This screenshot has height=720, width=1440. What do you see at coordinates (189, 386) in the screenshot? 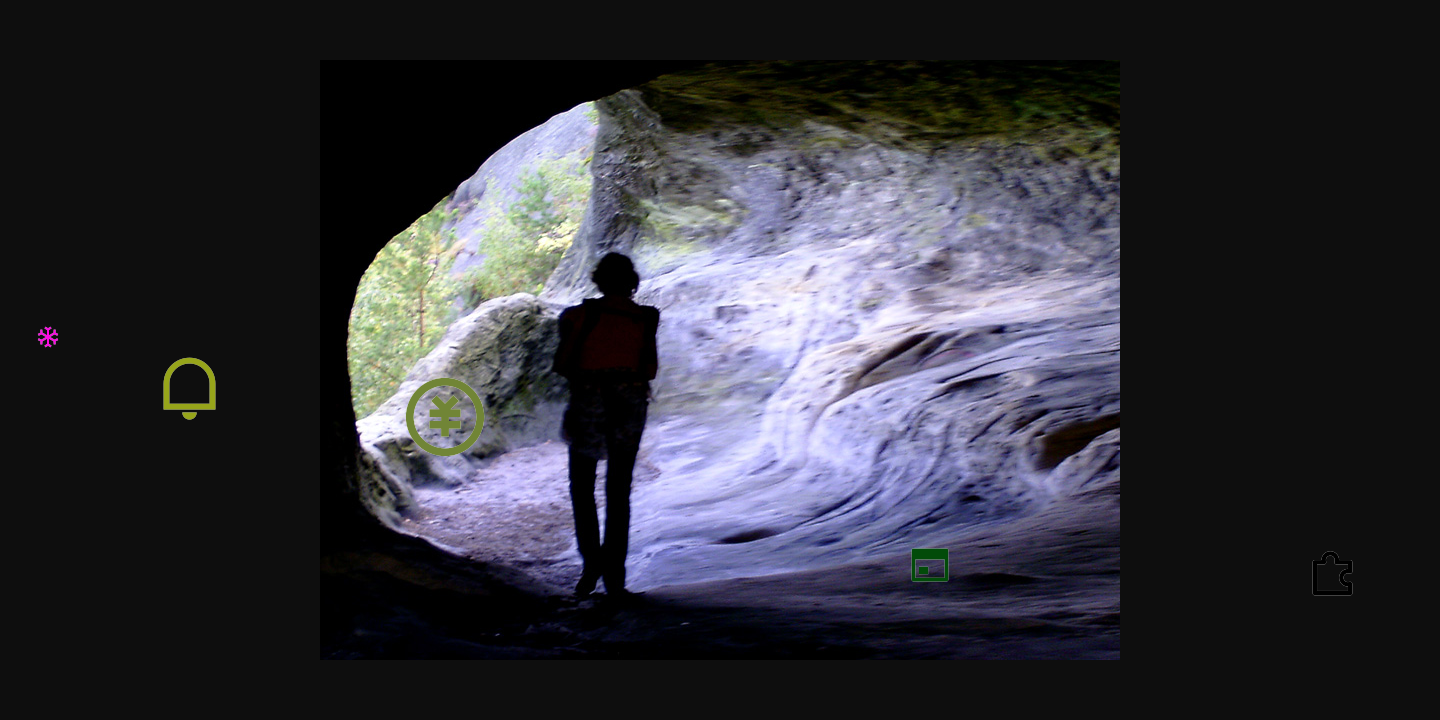
I see `view notifications` at bounding box center [189, 386].